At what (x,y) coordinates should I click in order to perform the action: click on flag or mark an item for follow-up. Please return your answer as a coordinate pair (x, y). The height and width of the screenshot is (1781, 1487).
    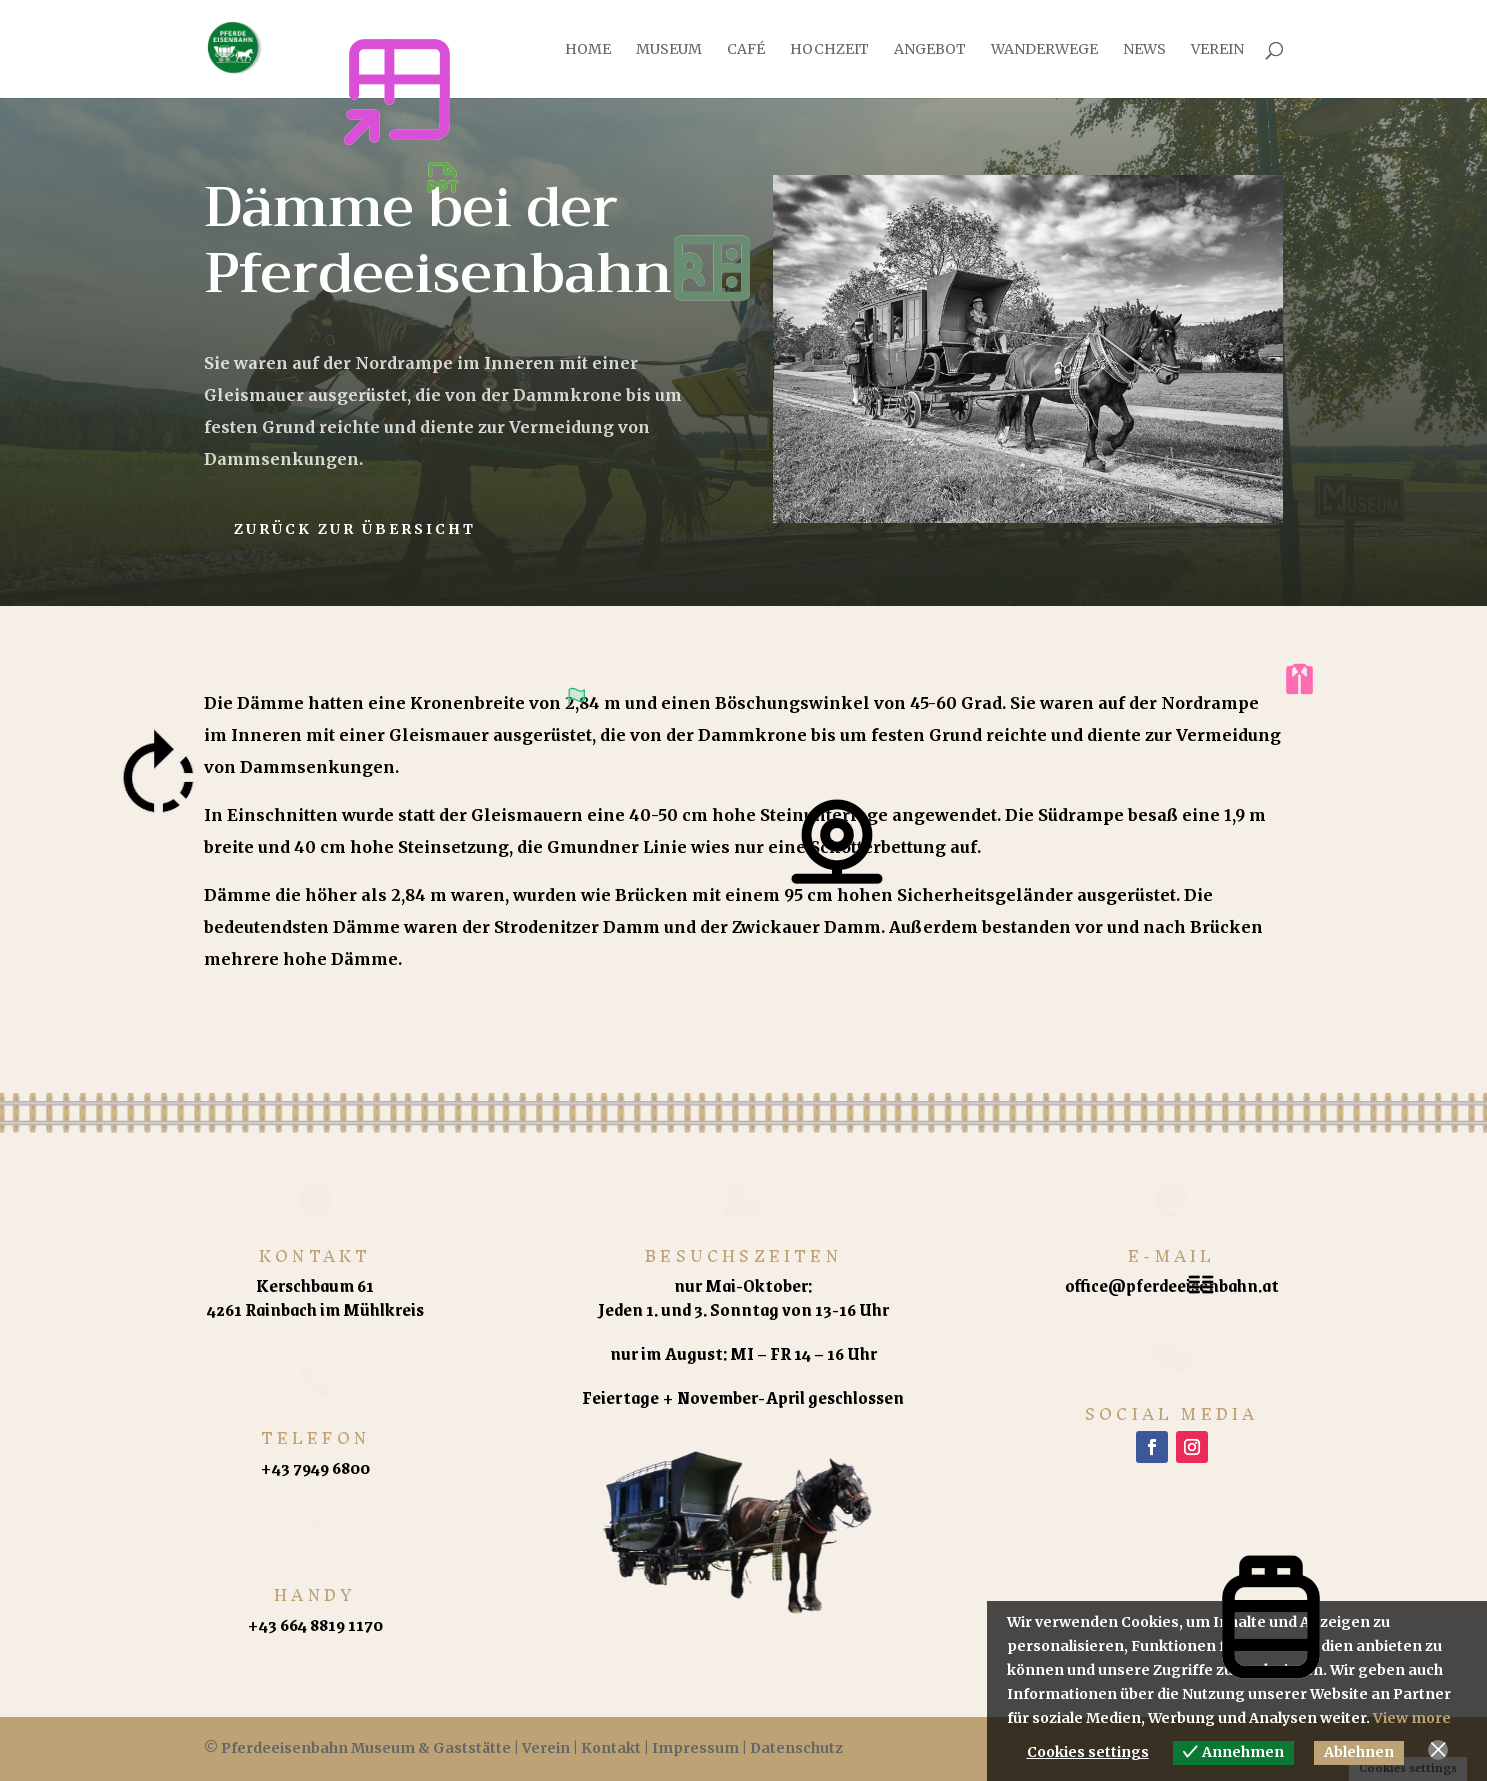
    Looking at the image, I should click on (576, 696).